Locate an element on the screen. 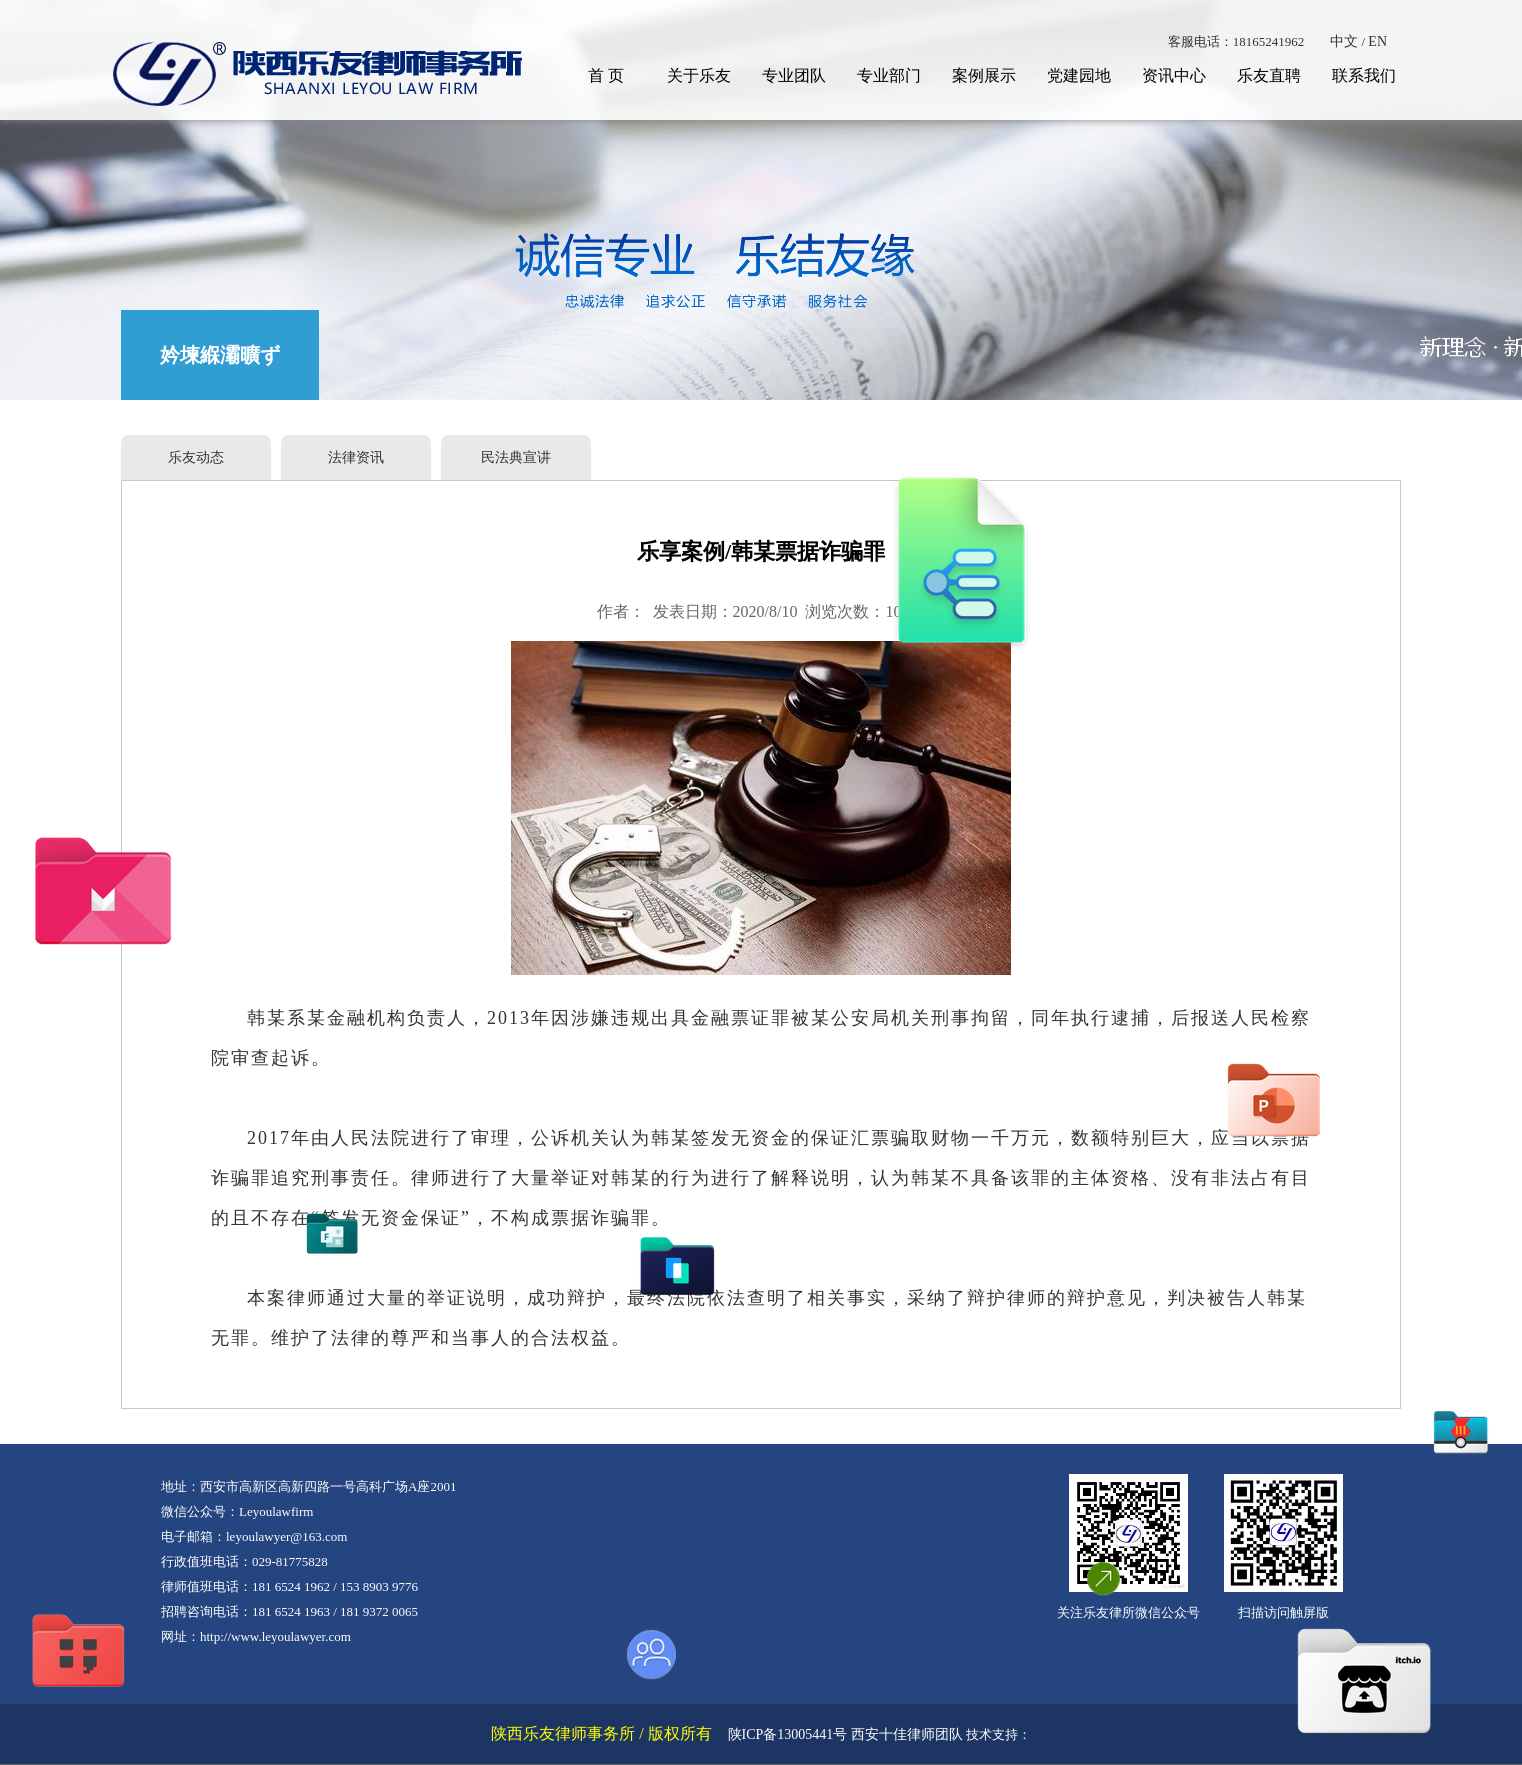 Image resolution: width=1522 pixels, height=1765 pixels. open folder containing Microsoft Forms files is located at coordinates (332, 1235).